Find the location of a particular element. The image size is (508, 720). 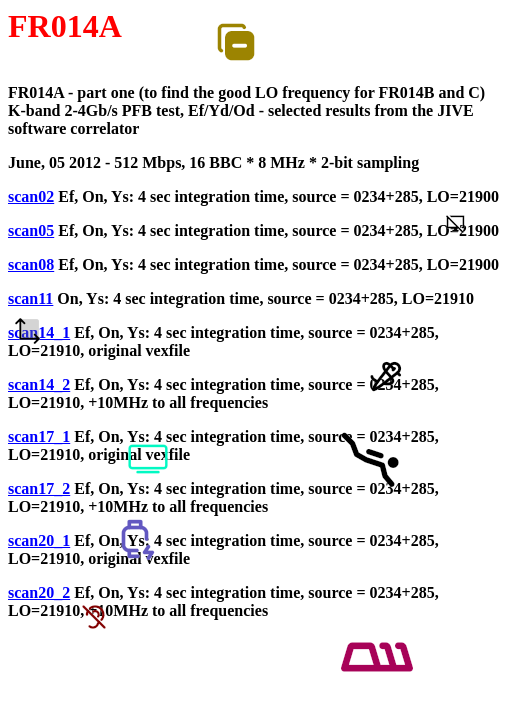

access sewing or craft tools is located at coordinates (386, 376).